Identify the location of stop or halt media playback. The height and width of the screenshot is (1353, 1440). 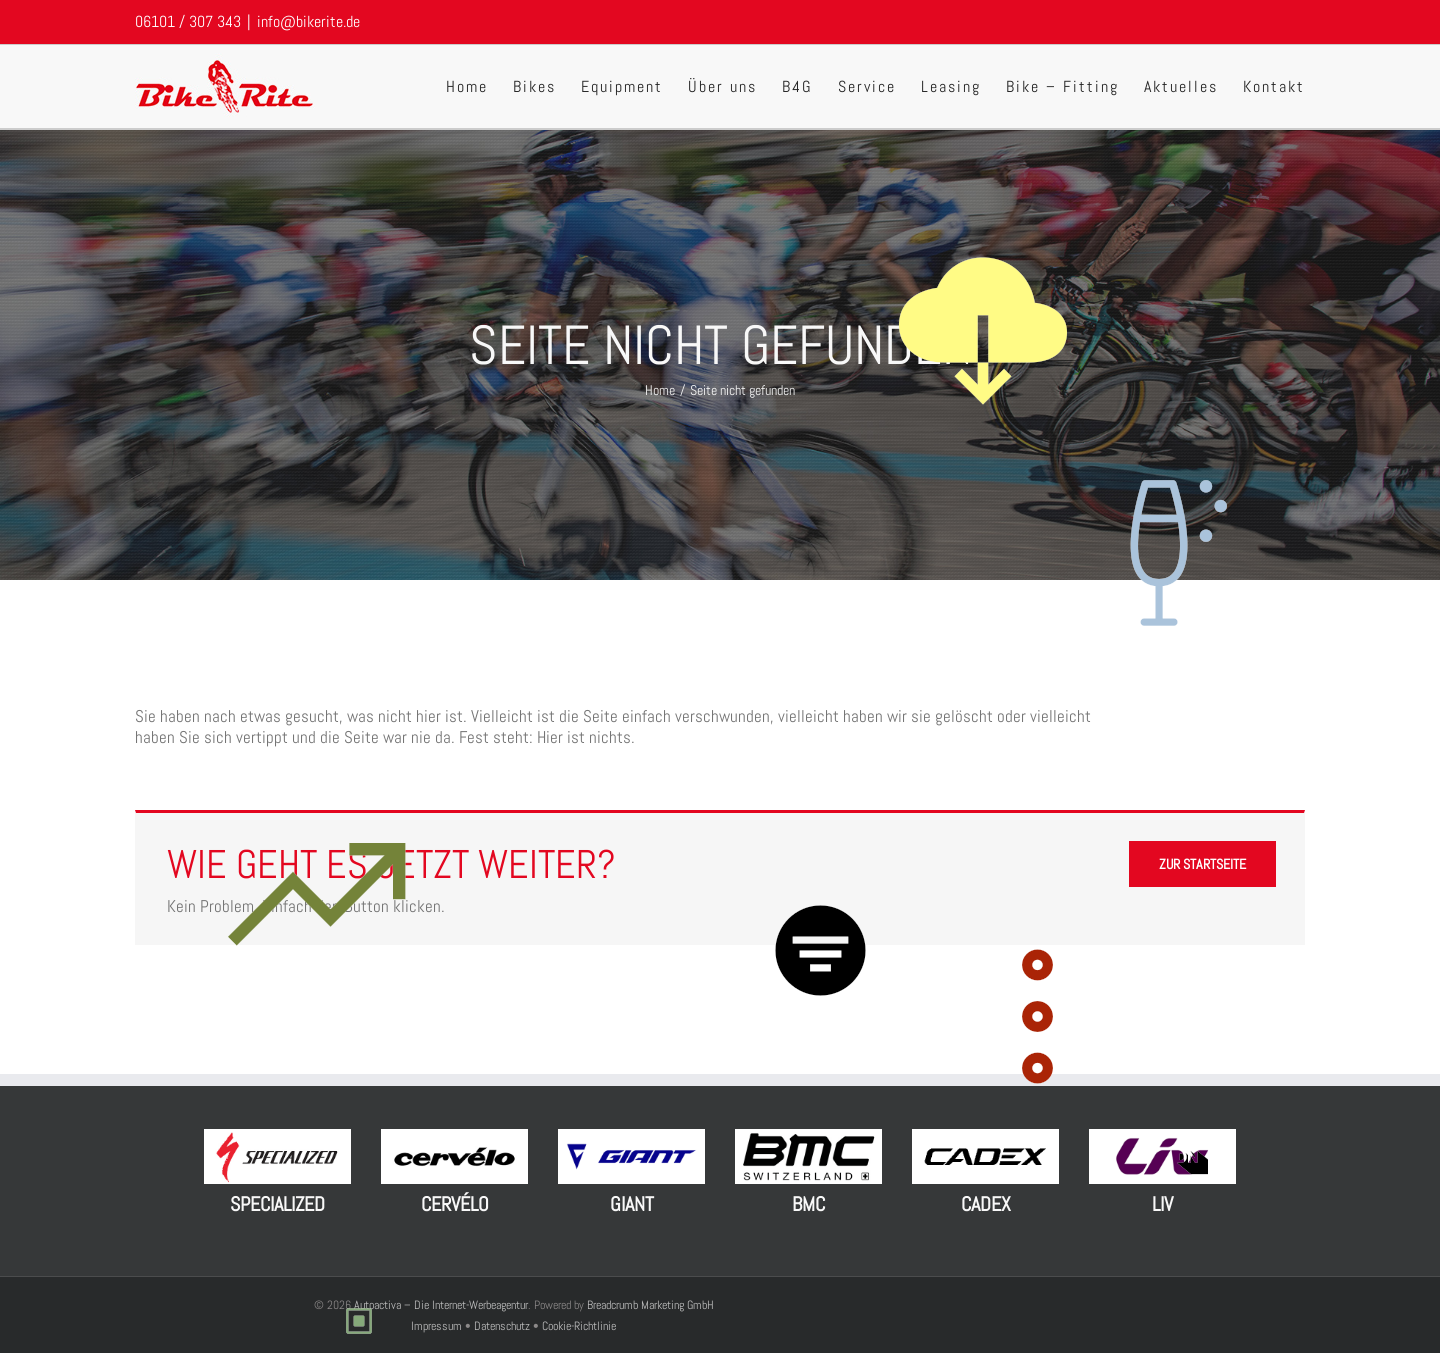
(359, 1321).